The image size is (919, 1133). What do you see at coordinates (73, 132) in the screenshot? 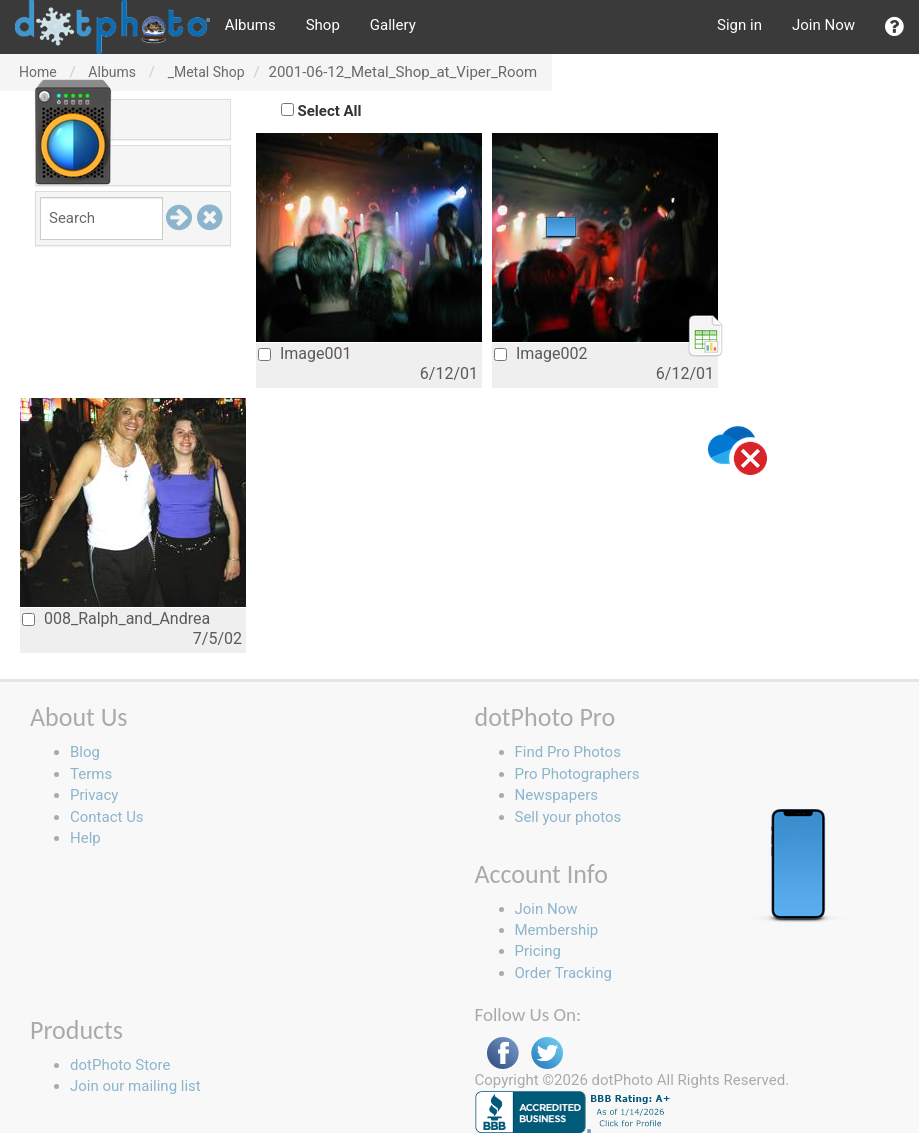
I see `access RAID storage configuration settings` at bounding box center [73, 132].